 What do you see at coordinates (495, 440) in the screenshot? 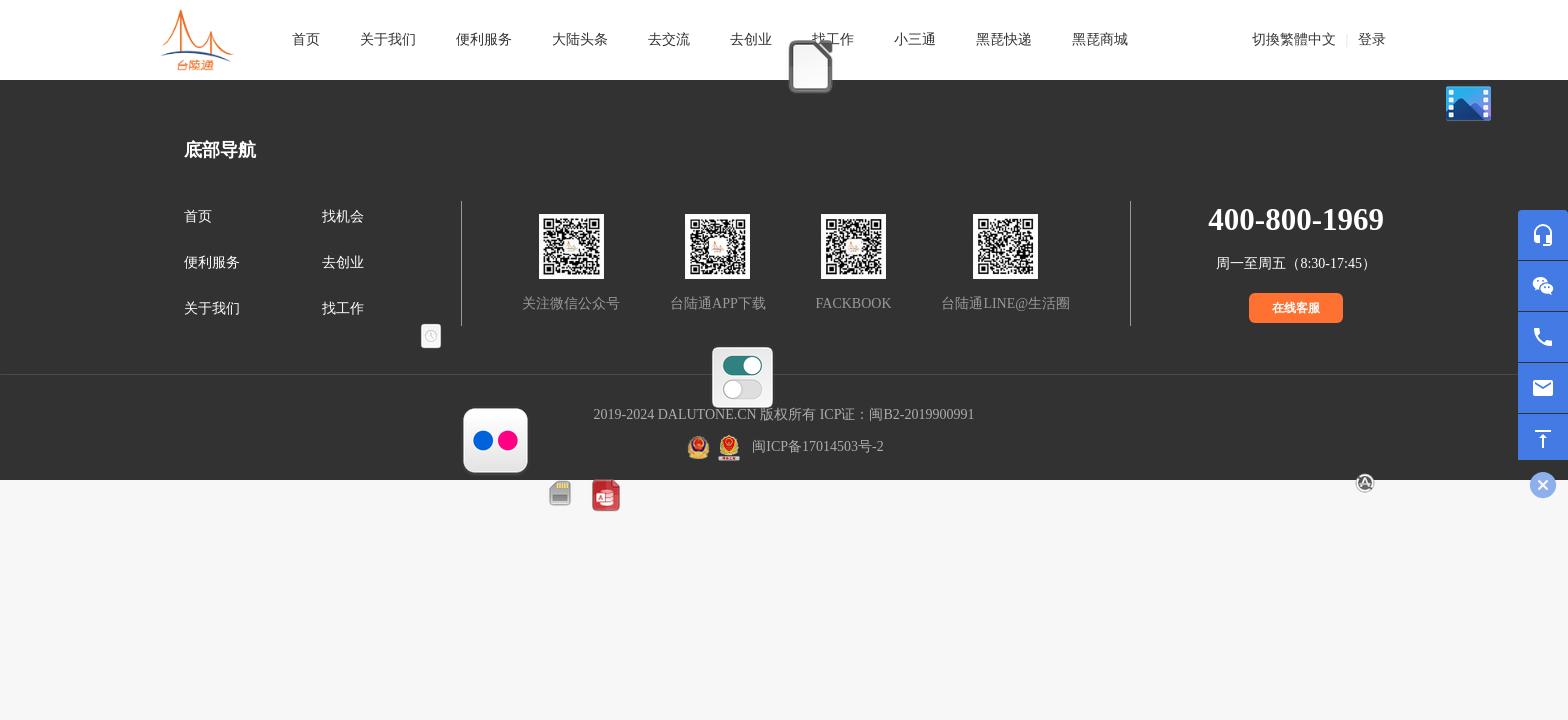
I see `connect your Flickr account` at bounding box center [495, 440].